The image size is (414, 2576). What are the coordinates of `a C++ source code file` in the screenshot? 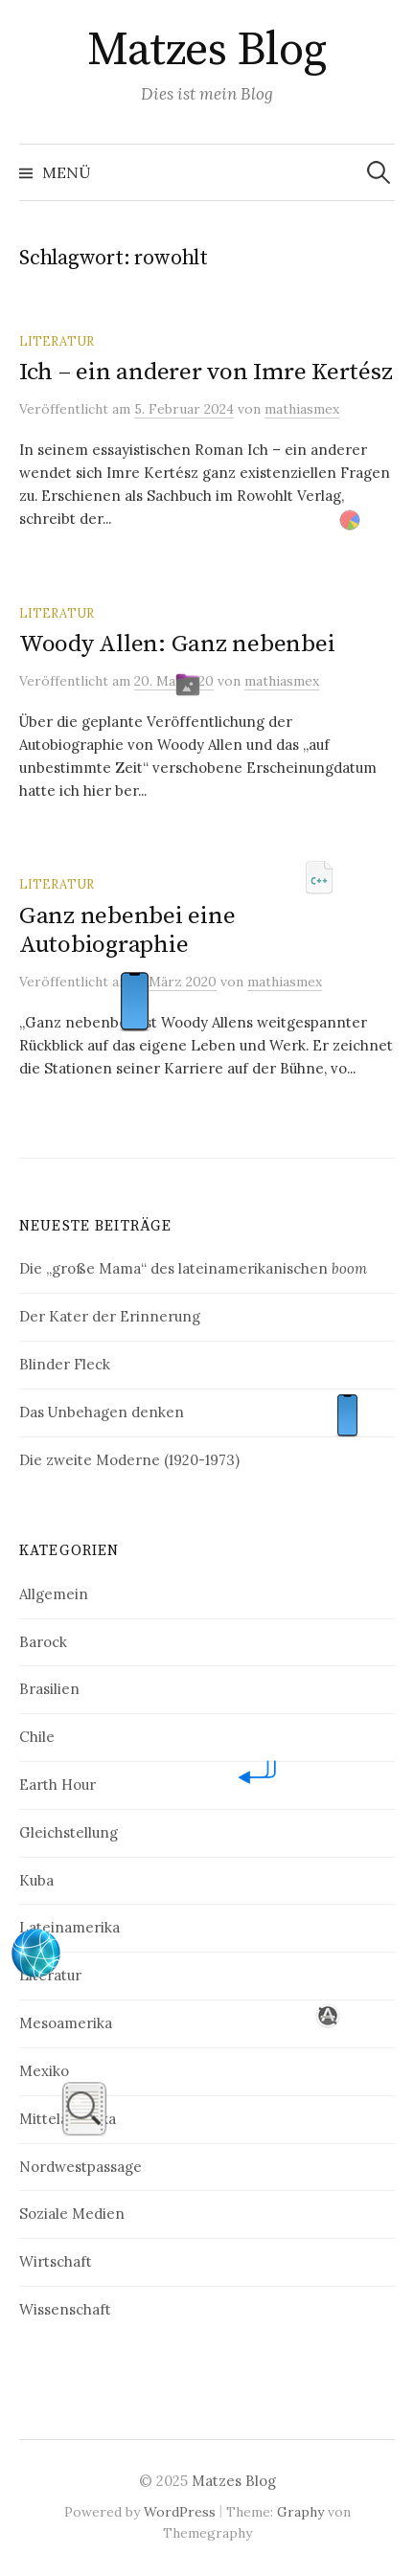 It's located at (319, 877).